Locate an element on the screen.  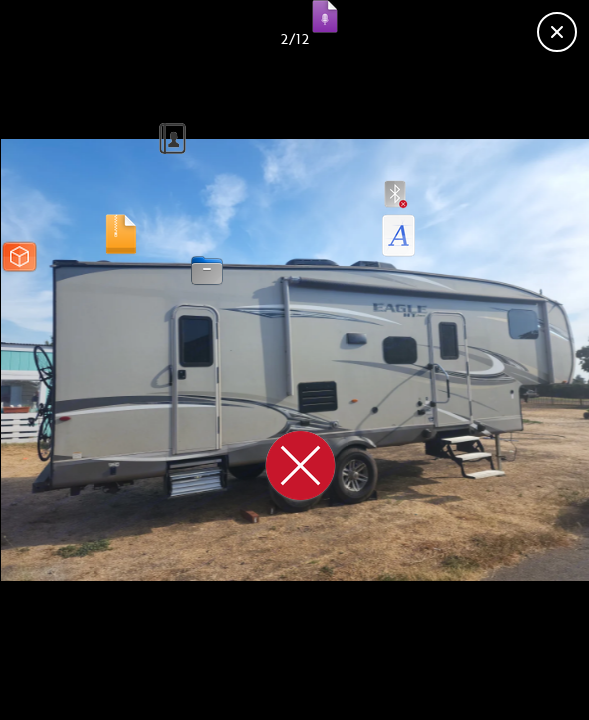
open contacts or address book is located at coordinates (172, 138).